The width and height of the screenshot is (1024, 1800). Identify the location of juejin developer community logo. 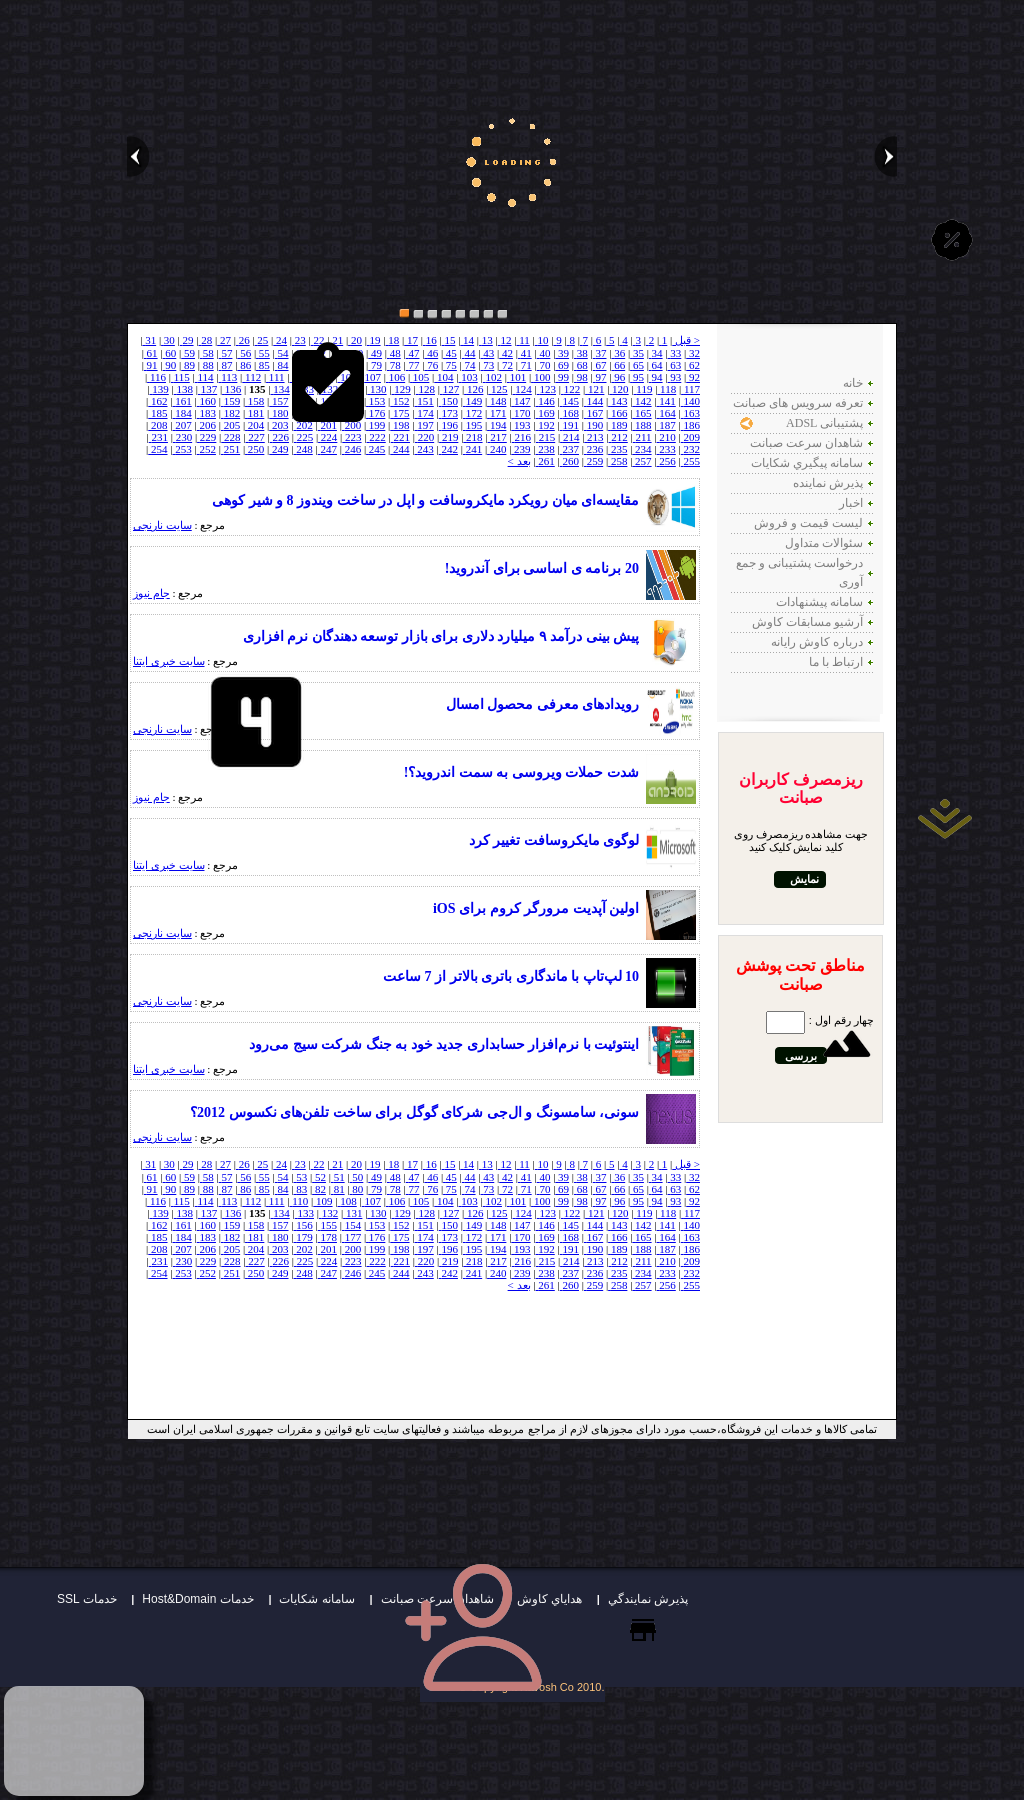
(945, 818).